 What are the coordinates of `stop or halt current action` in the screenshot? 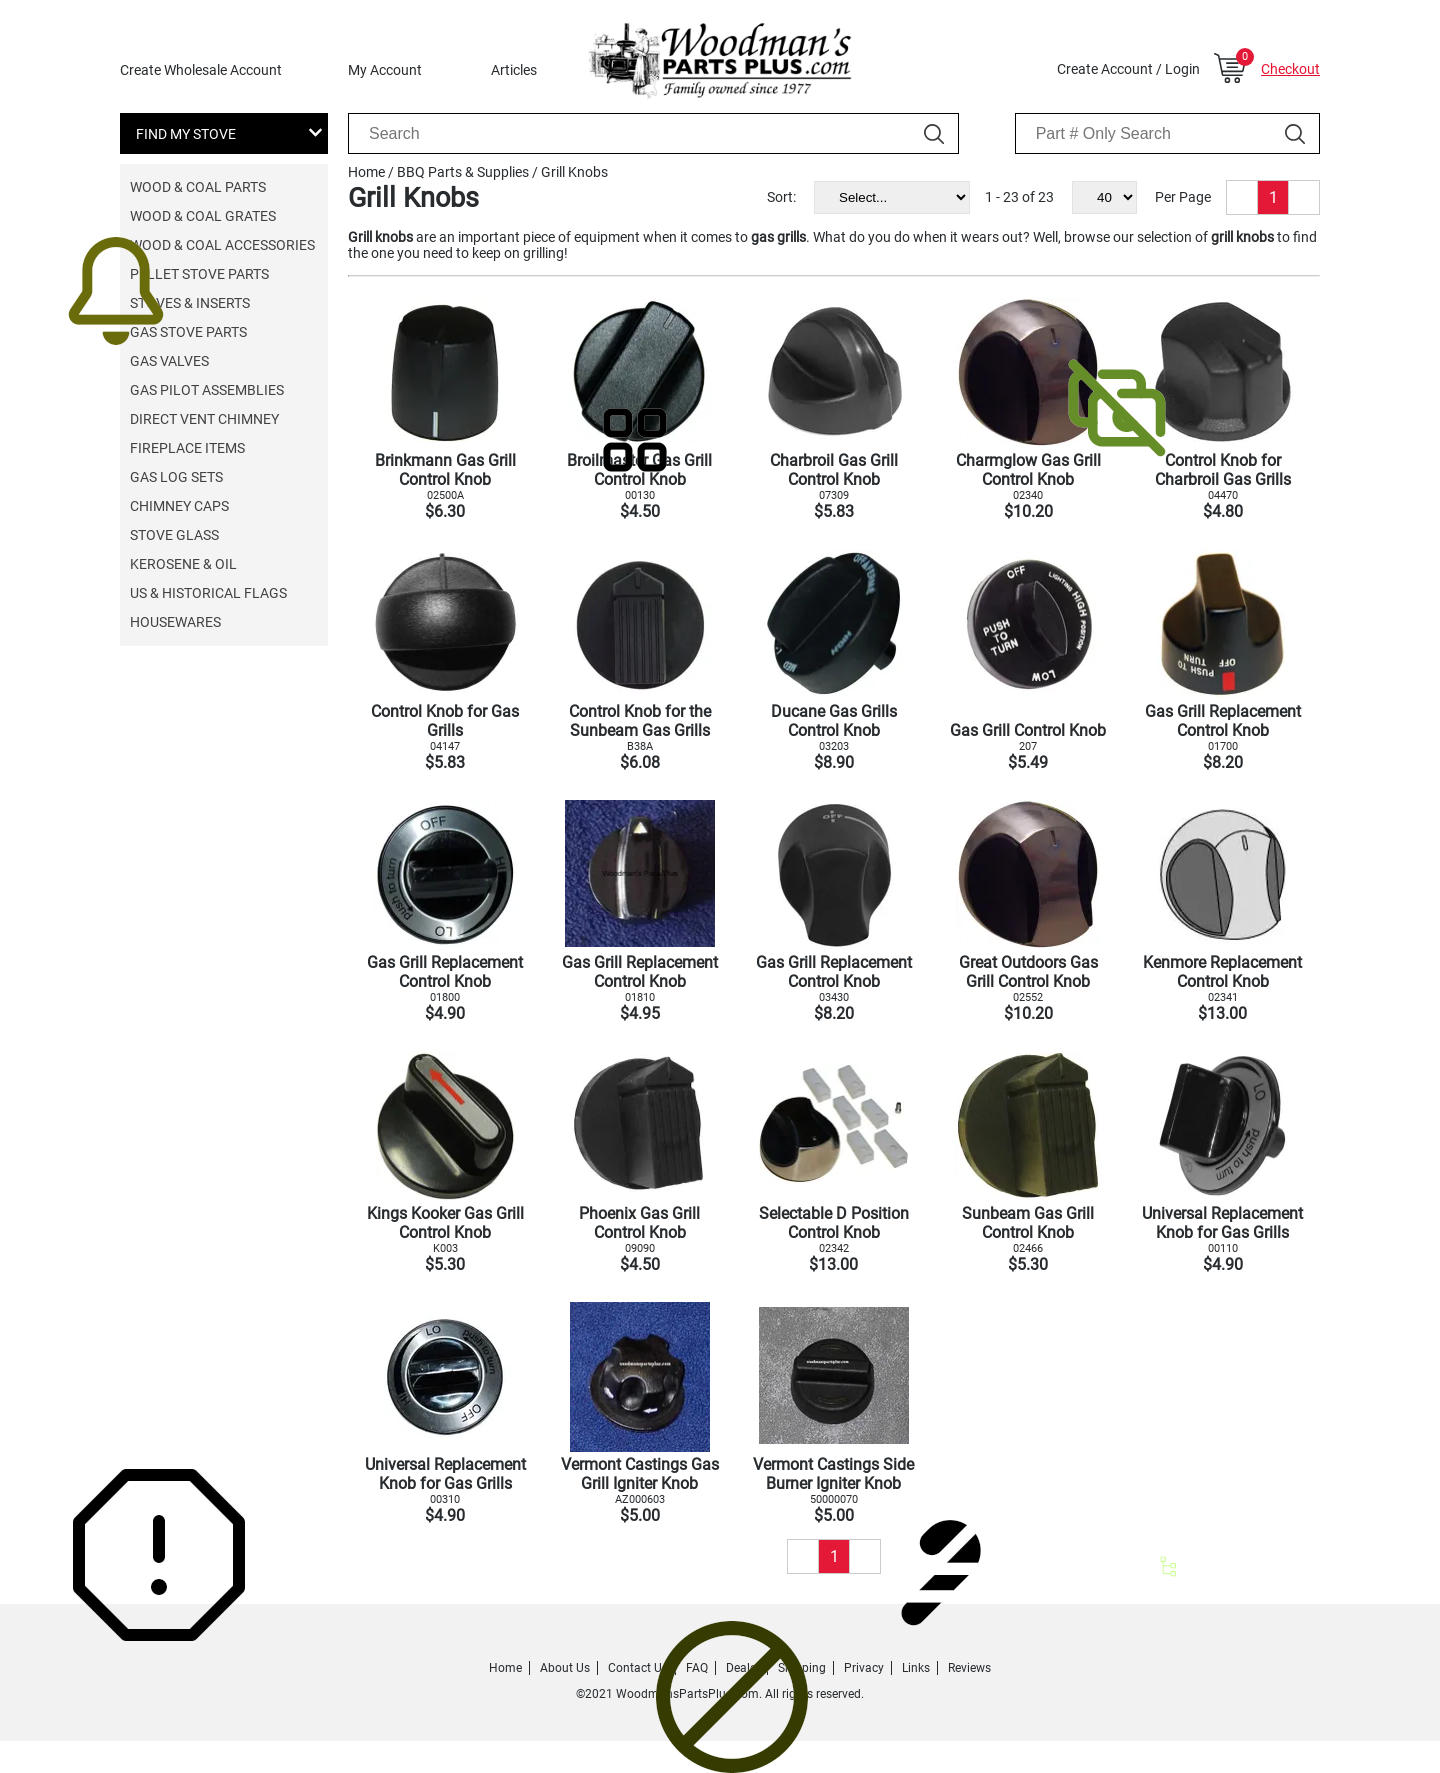 It's located at (159, 1555).